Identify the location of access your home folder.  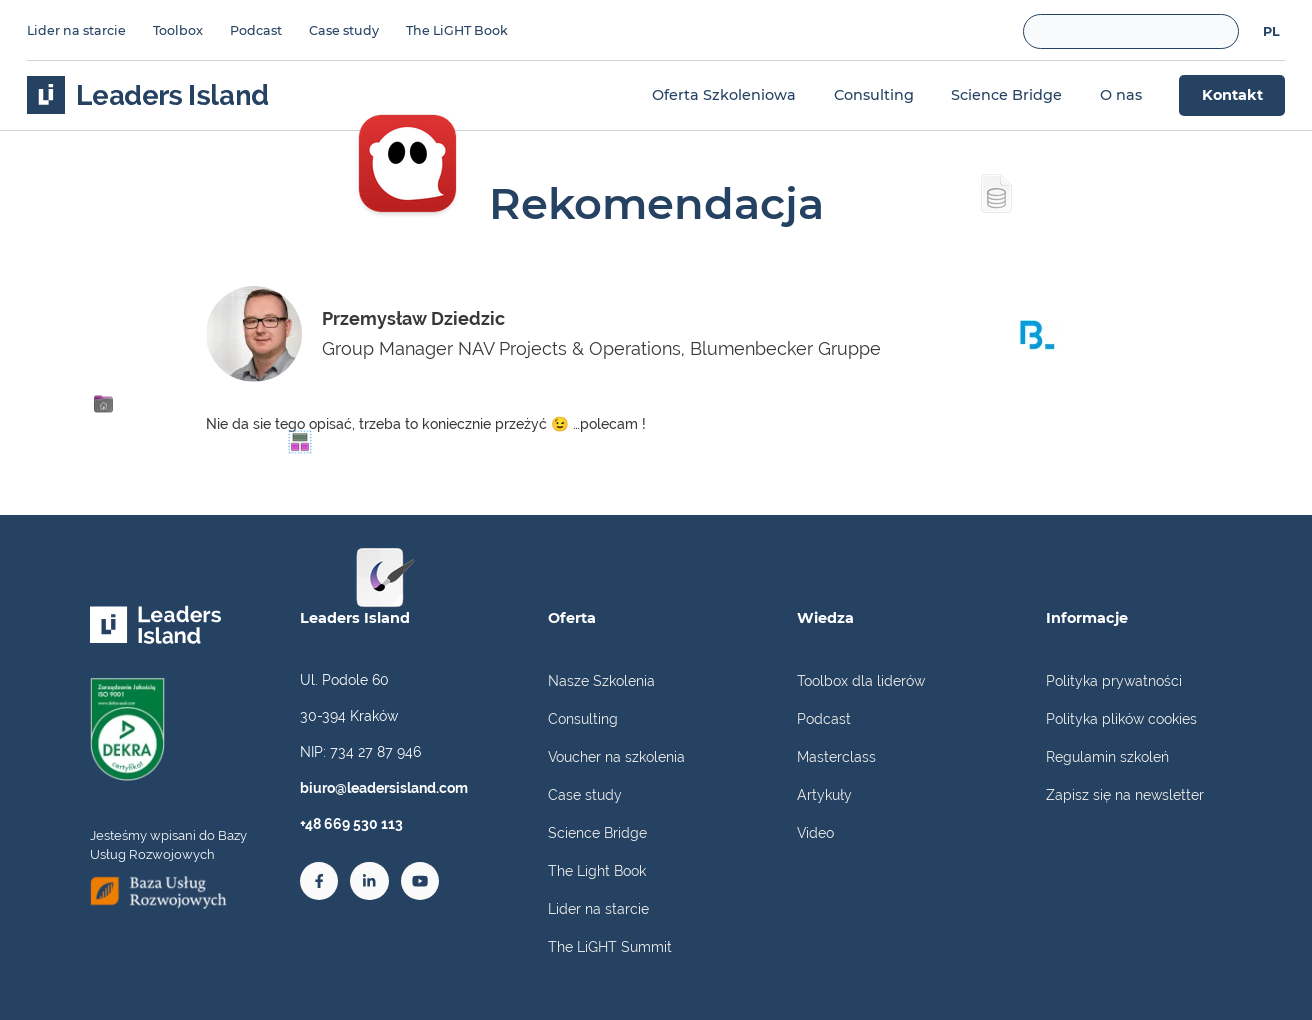
(103, 403).